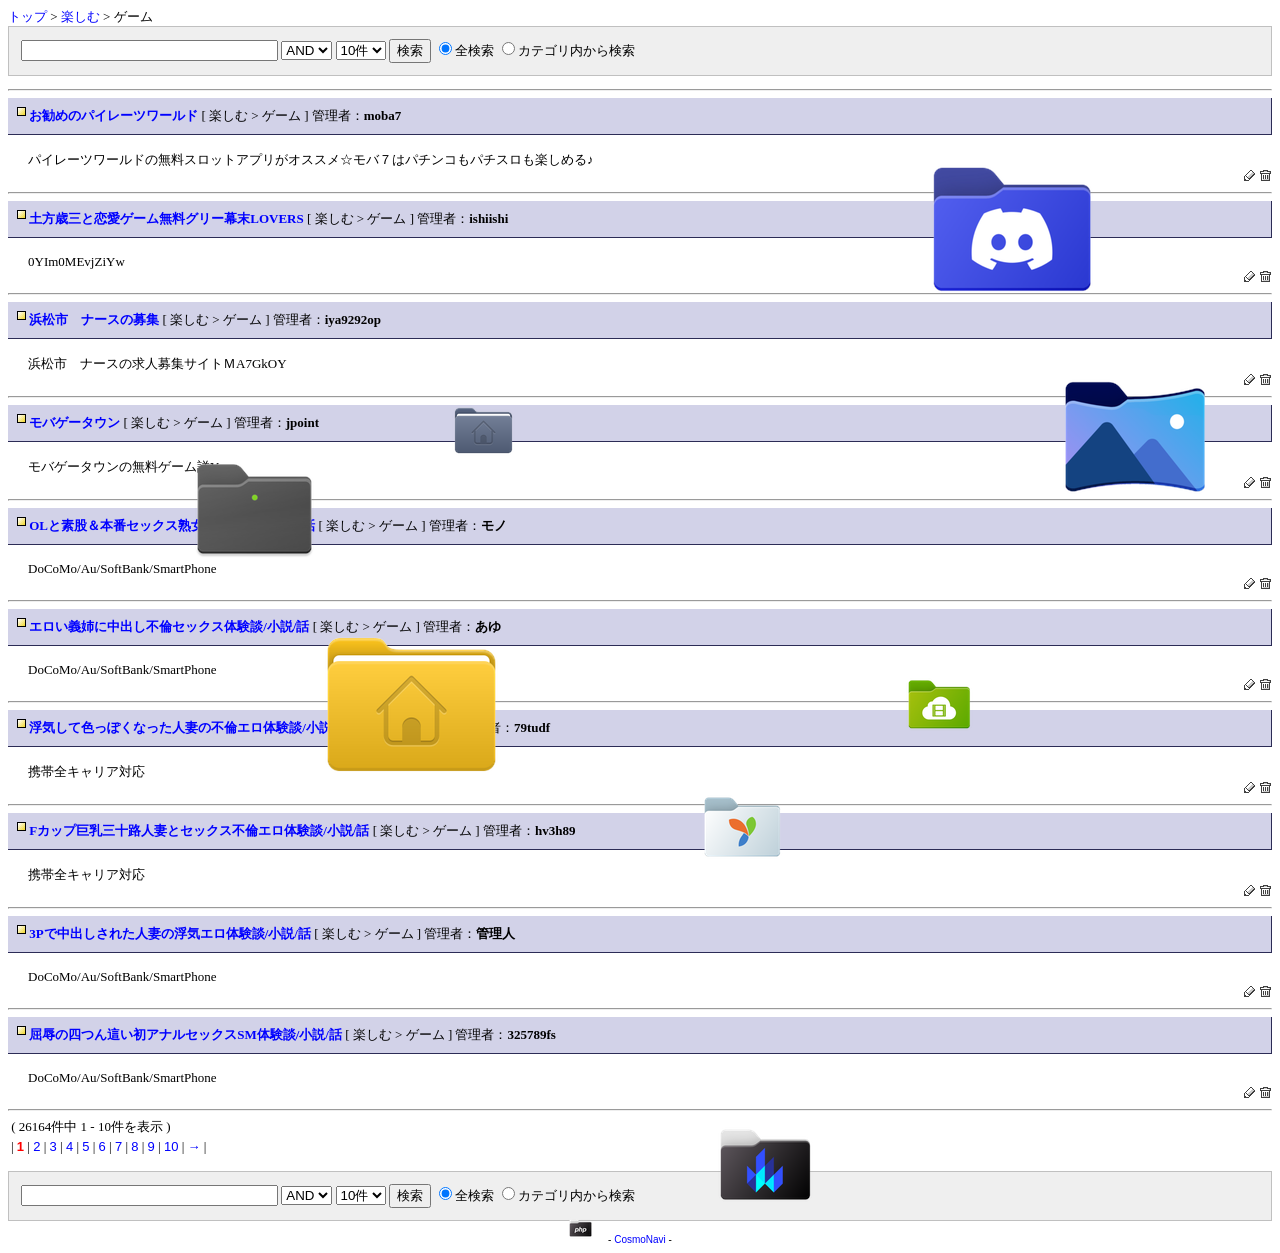  What do you see at coordinates (483, 430) in the screenshot?
I see `open your home folder` at bounding box center [483, 430].